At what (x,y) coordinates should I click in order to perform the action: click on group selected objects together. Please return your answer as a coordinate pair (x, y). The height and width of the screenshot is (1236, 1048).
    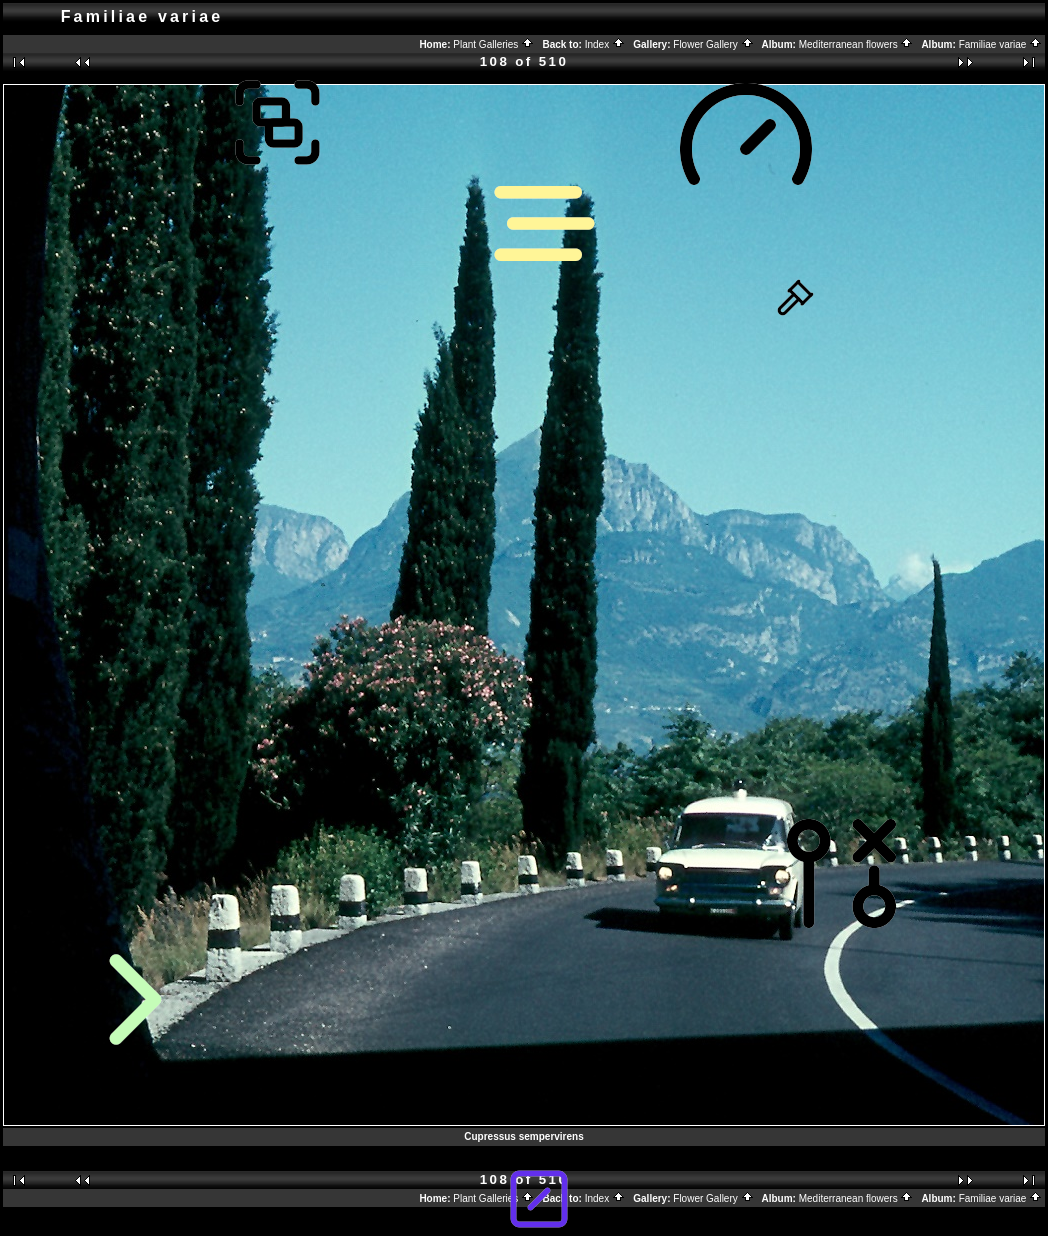
    Looking at the image, I should click on (277, 122).